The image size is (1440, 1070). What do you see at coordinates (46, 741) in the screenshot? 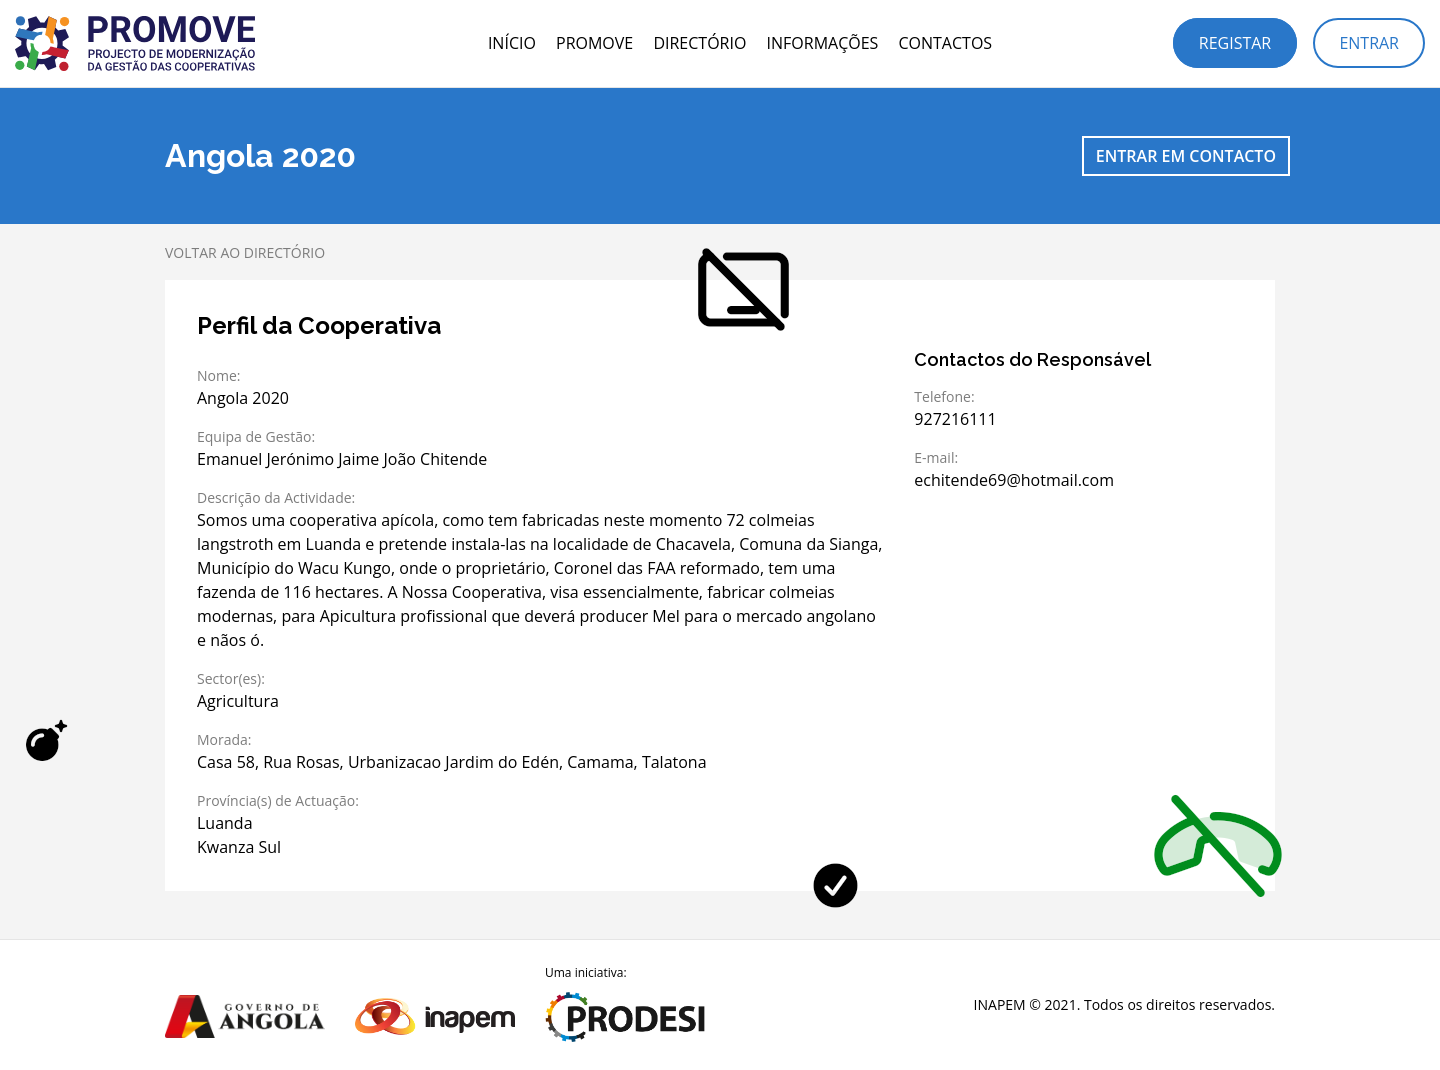
I see `indicates a destructive or irreversible action` at bounding box center [46, 741].